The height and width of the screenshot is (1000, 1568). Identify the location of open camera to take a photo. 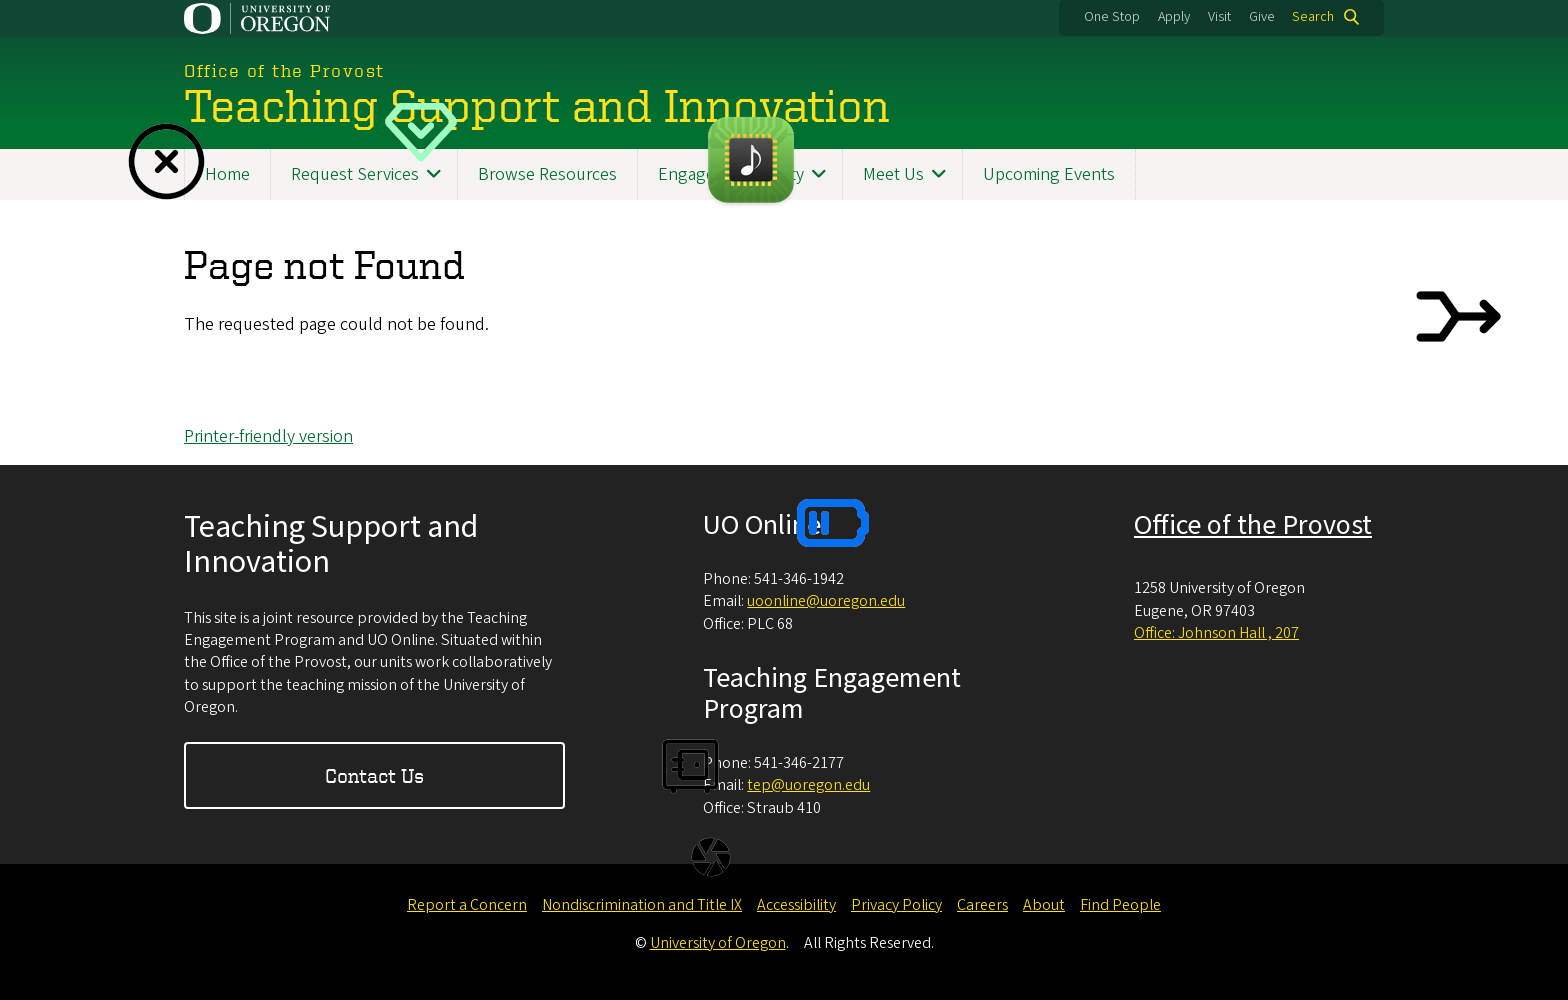
(711, 857).